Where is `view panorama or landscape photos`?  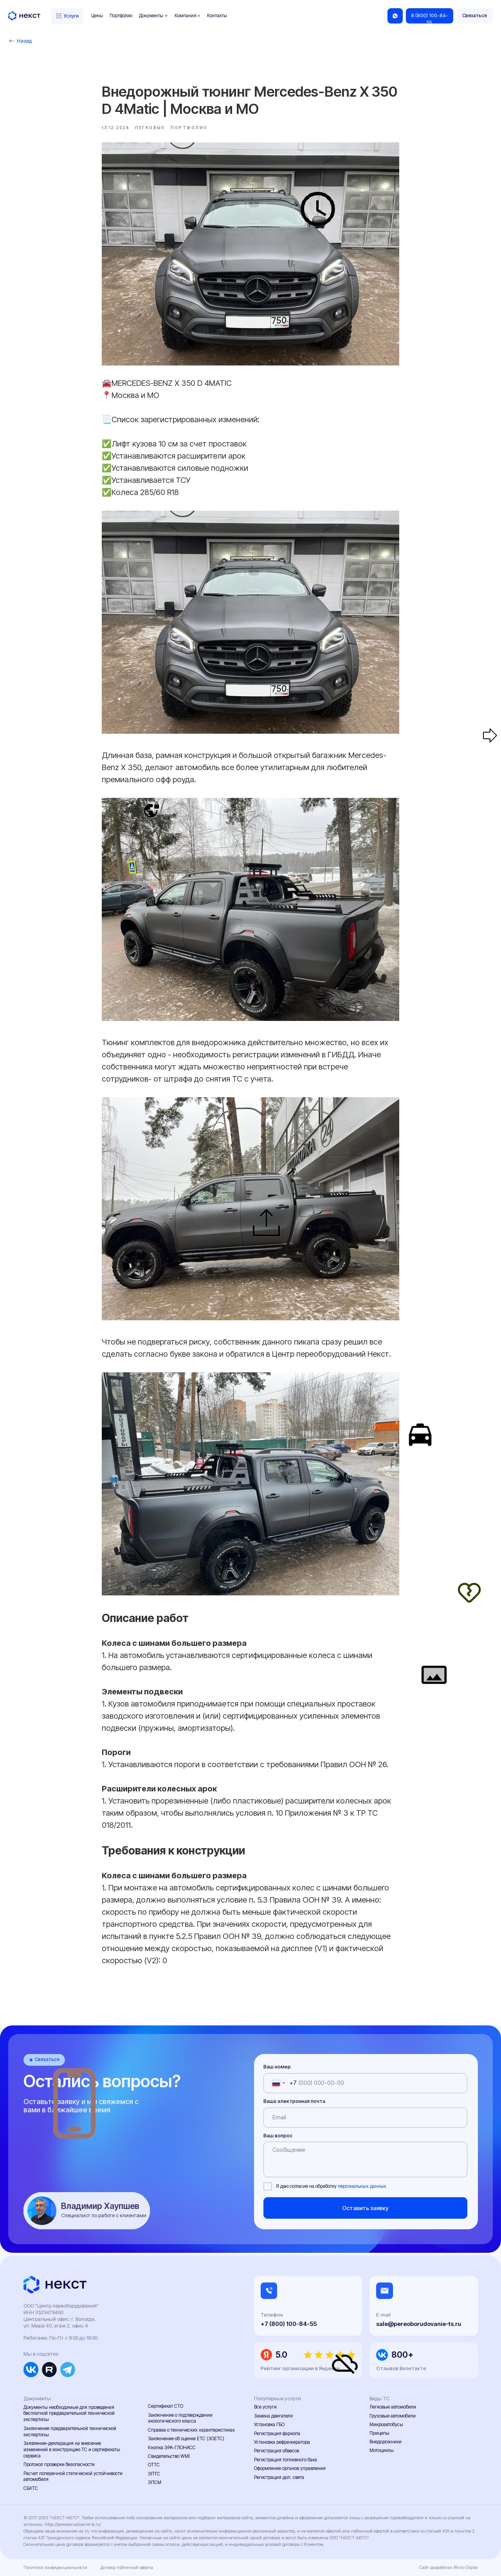 view panorama or landscape photos is located at coordinates (434, 1675).